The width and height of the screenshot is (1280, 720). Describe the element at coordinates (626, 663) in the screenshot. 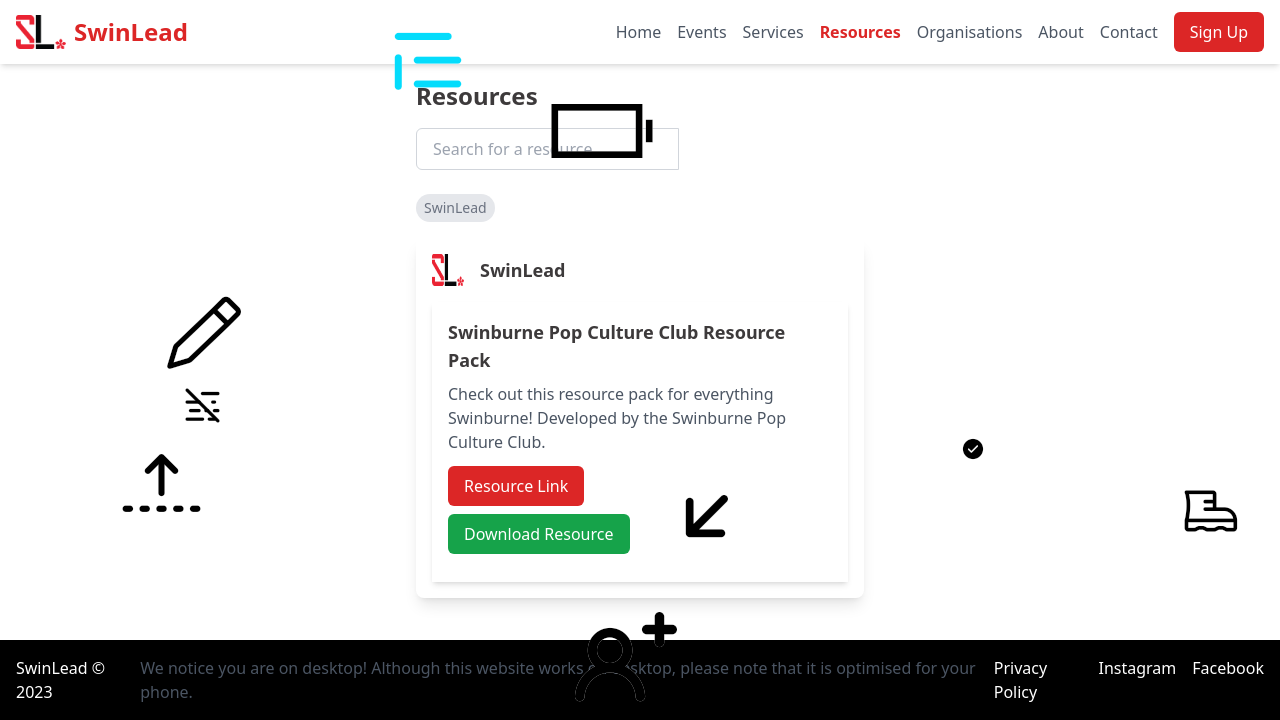

I see `add a new contact or friend` at that location.